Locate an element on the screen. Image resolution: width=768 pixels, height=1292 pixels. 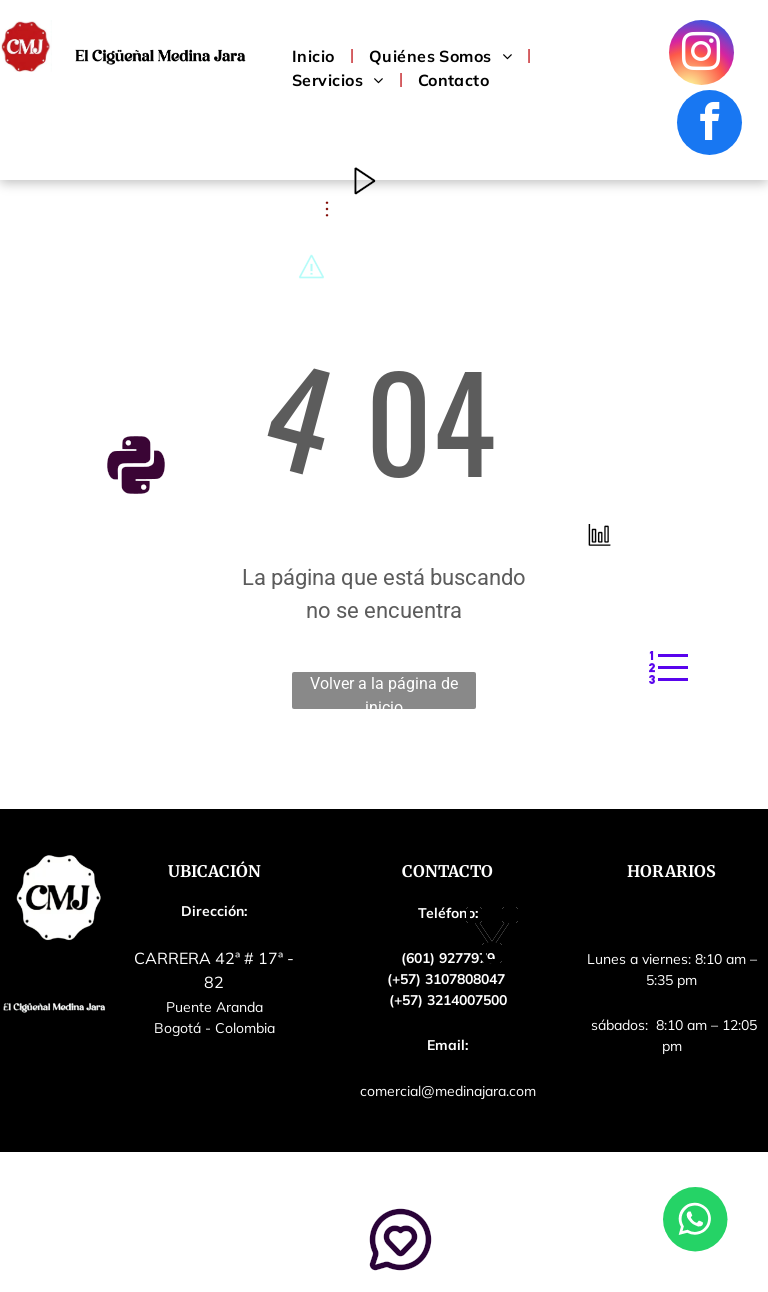
python file or project indicator is located at coordinates (136, 465).